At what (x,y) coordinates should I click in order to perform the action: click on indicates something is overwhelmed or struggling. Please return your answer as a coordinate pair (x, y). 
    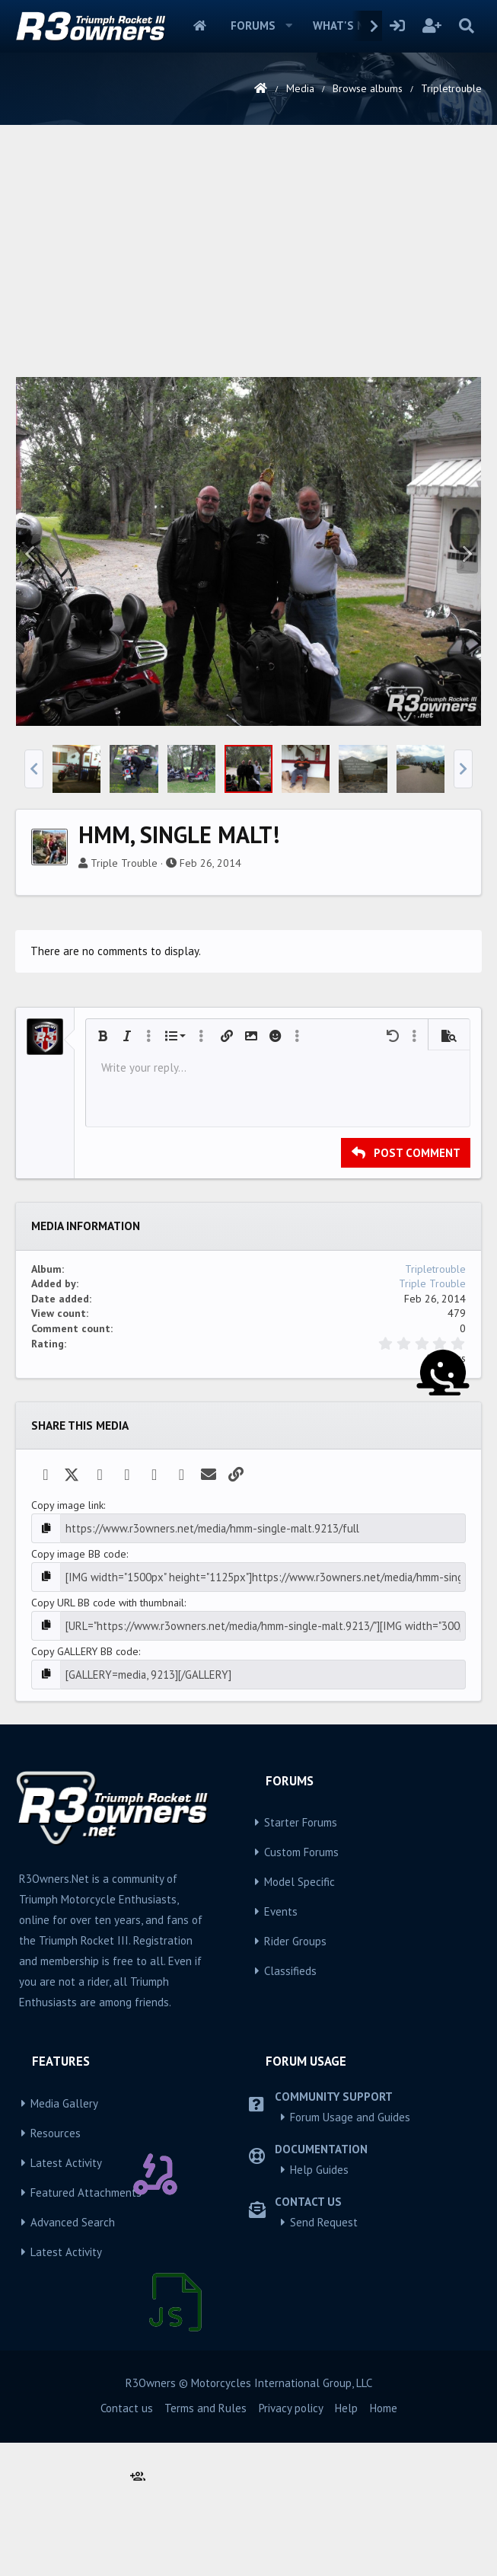
    Looking at the image, I should click on (443, 1373).